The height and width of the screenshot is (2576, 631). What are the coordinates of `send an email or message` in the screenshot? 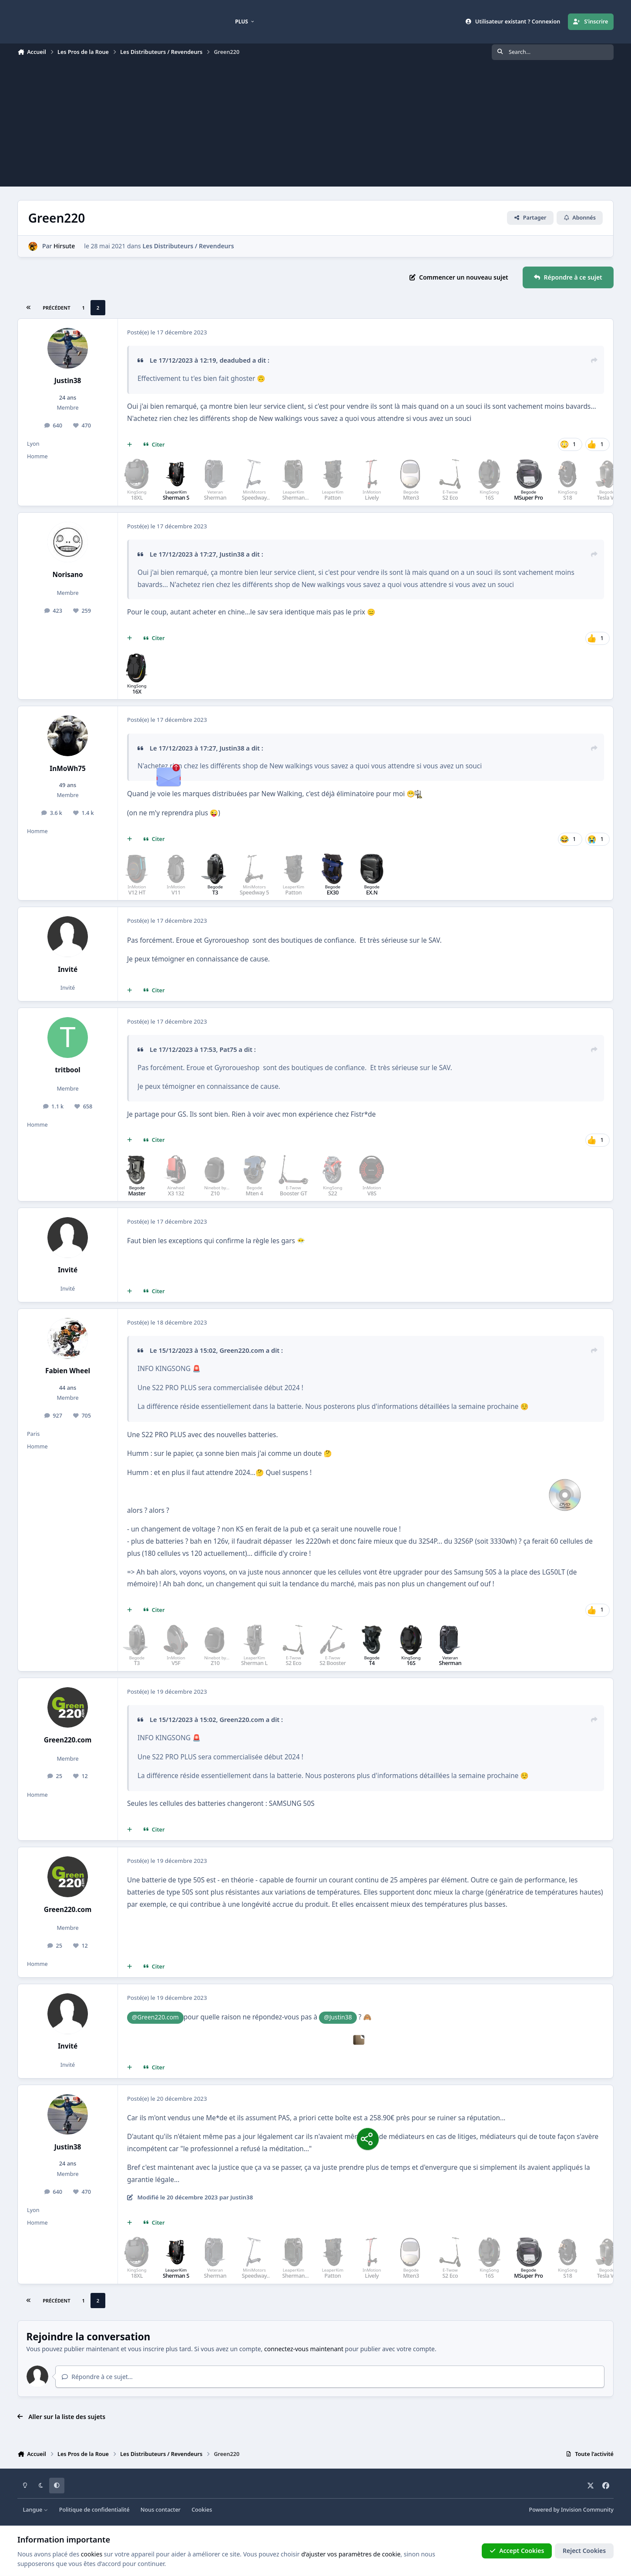 It's located at (168, 777).